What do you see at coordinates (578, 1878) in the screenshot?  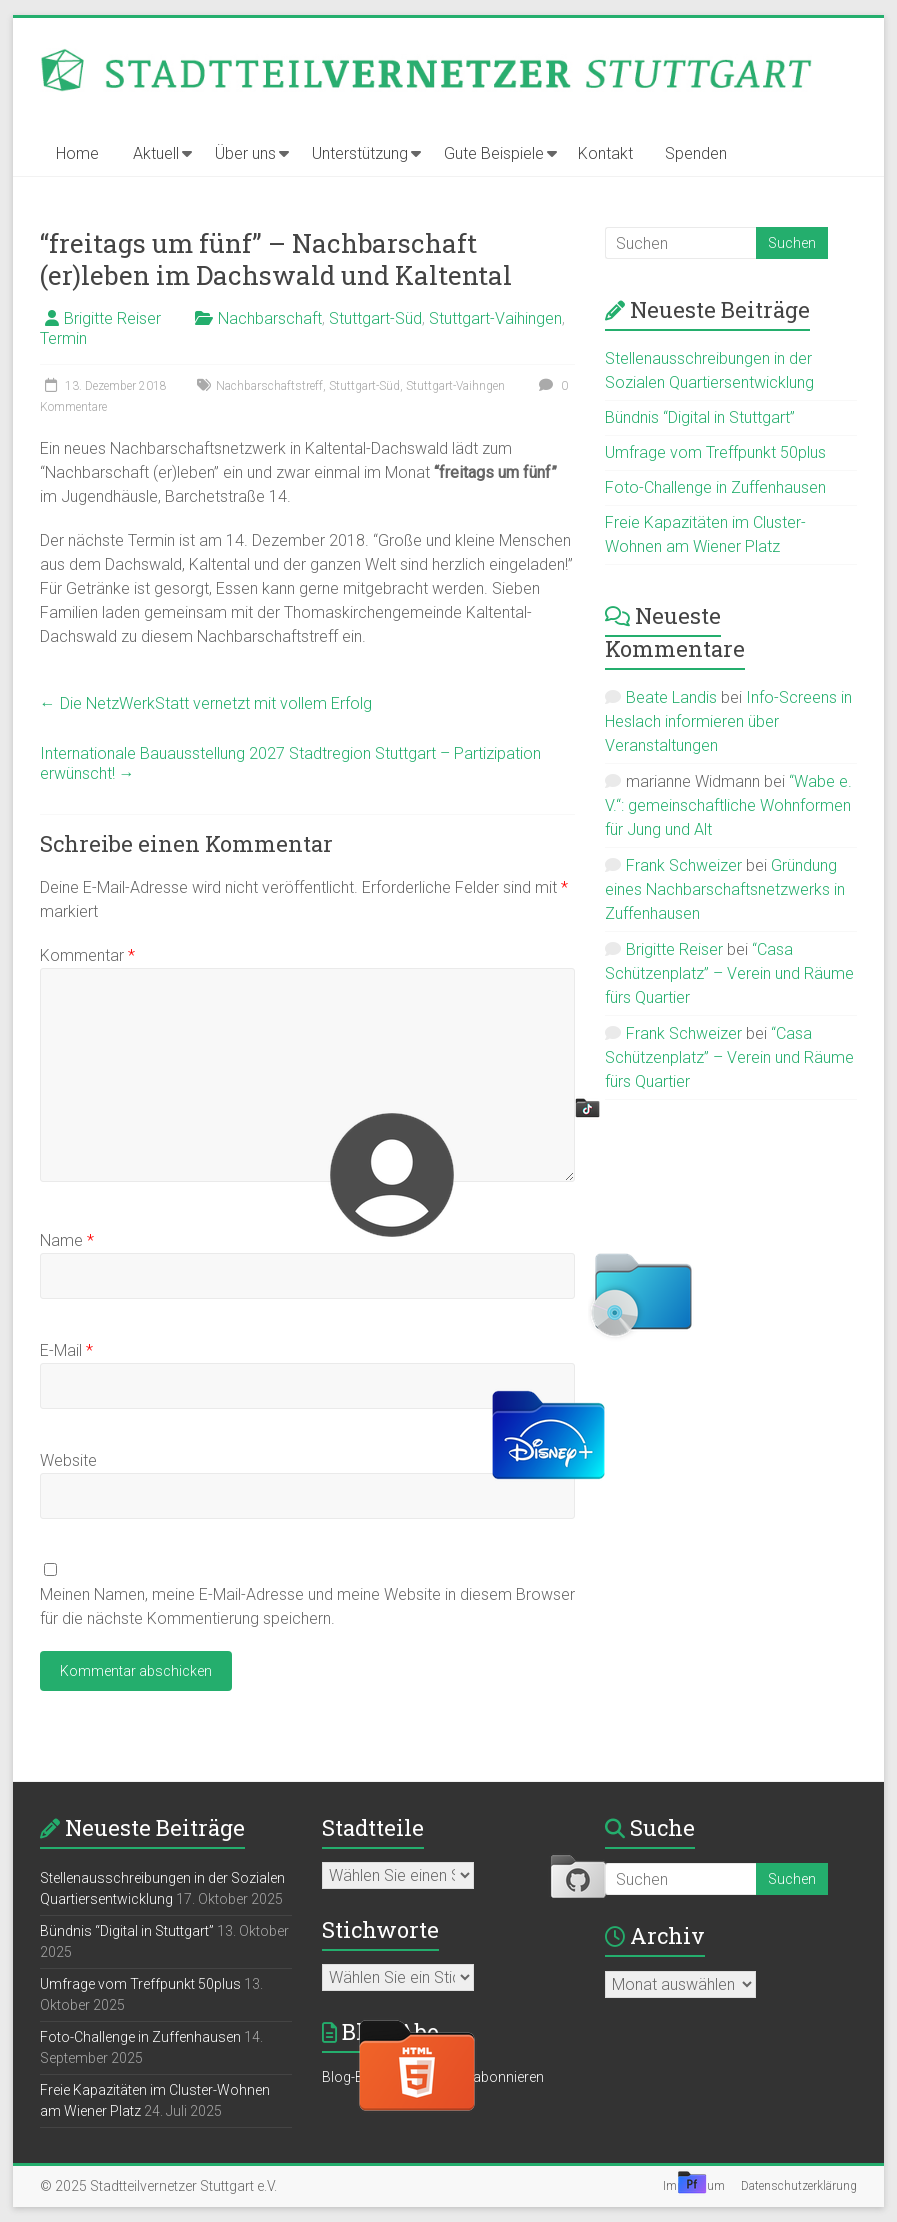 I see `open github repository folder` at bounding box center [578, 1878].